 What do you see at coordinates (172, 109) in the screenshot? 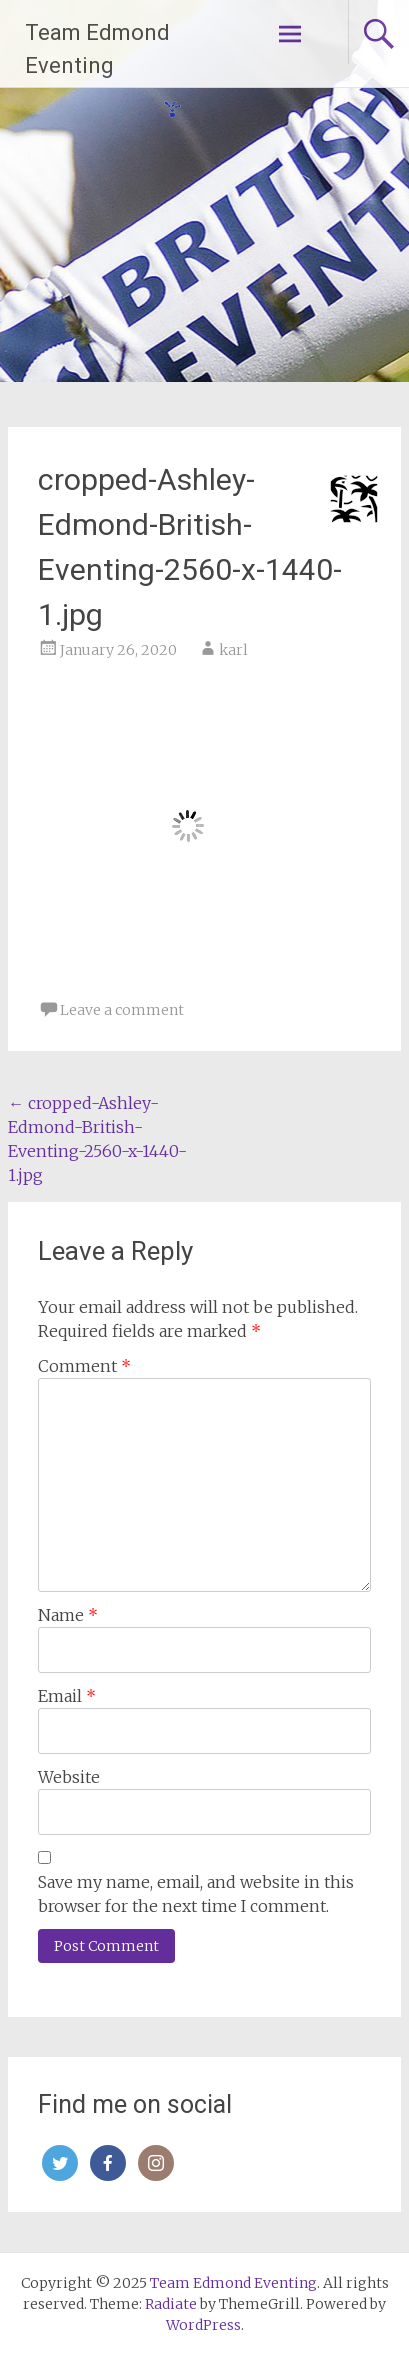
I see `indicates profit or financial gain` at bounding box center [172, 109].